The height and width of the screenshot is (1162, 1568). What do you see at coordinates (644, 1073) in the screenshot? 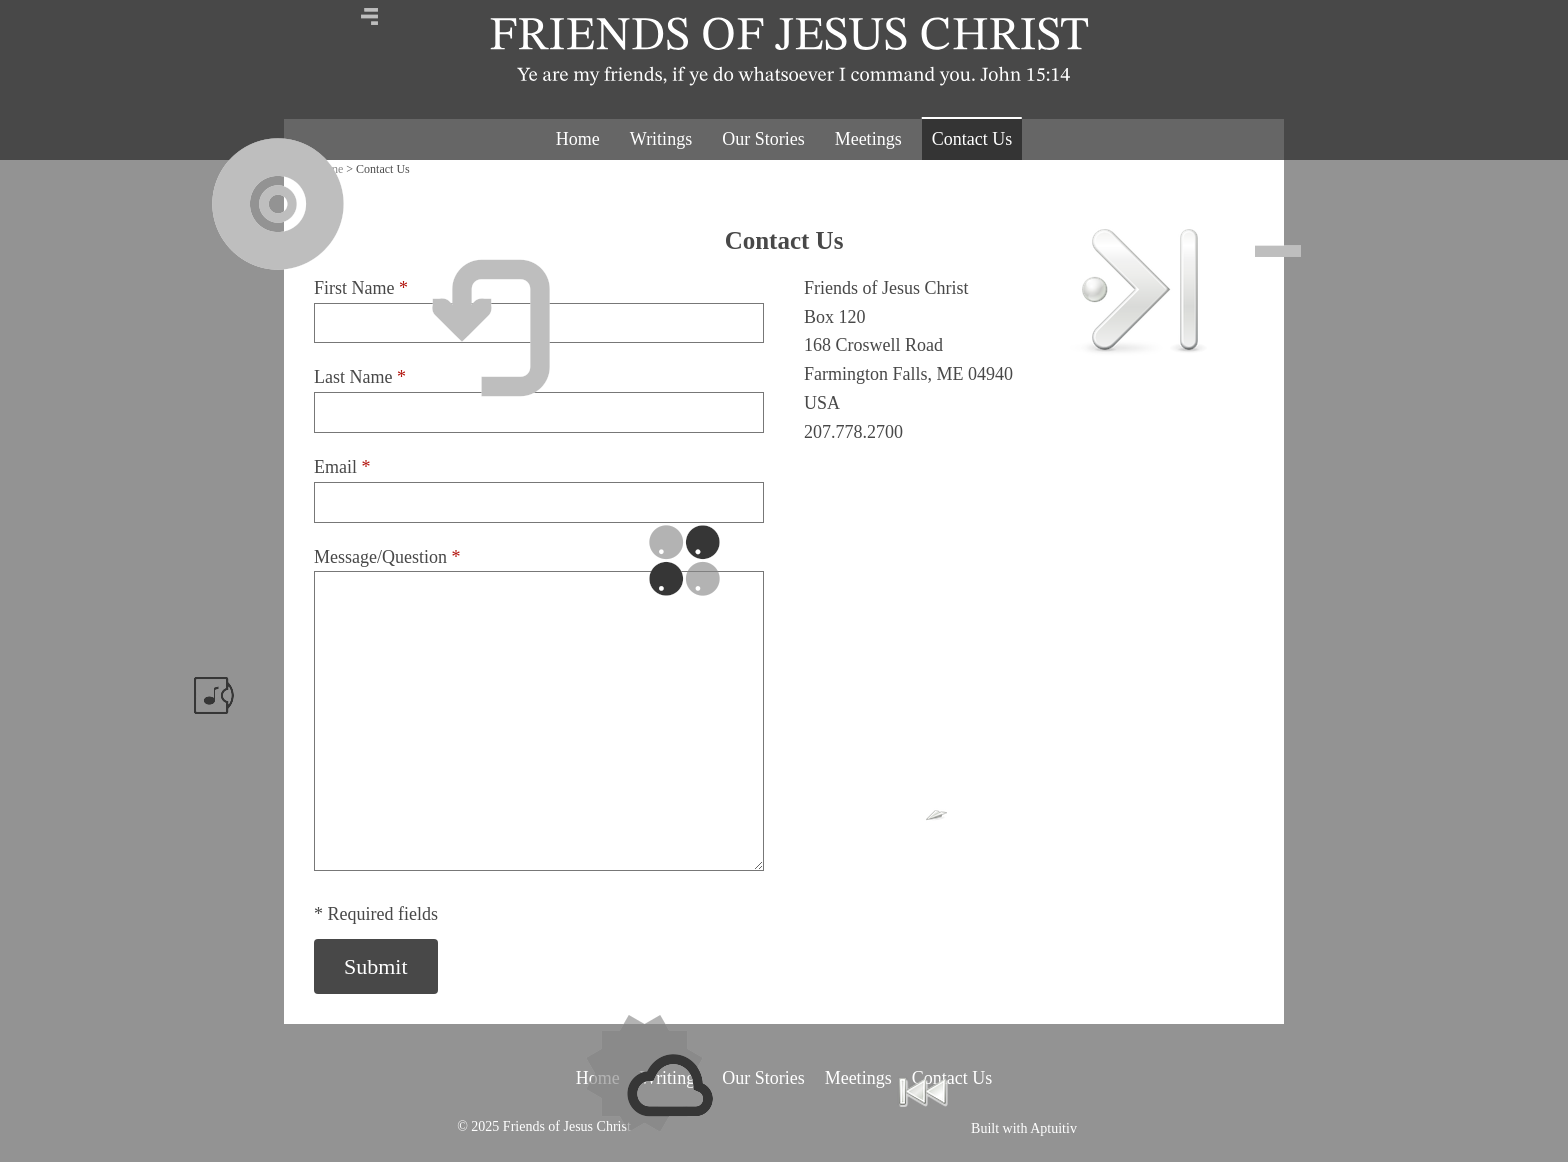
I see `open the weather app` at bounding box center [644, 1073].